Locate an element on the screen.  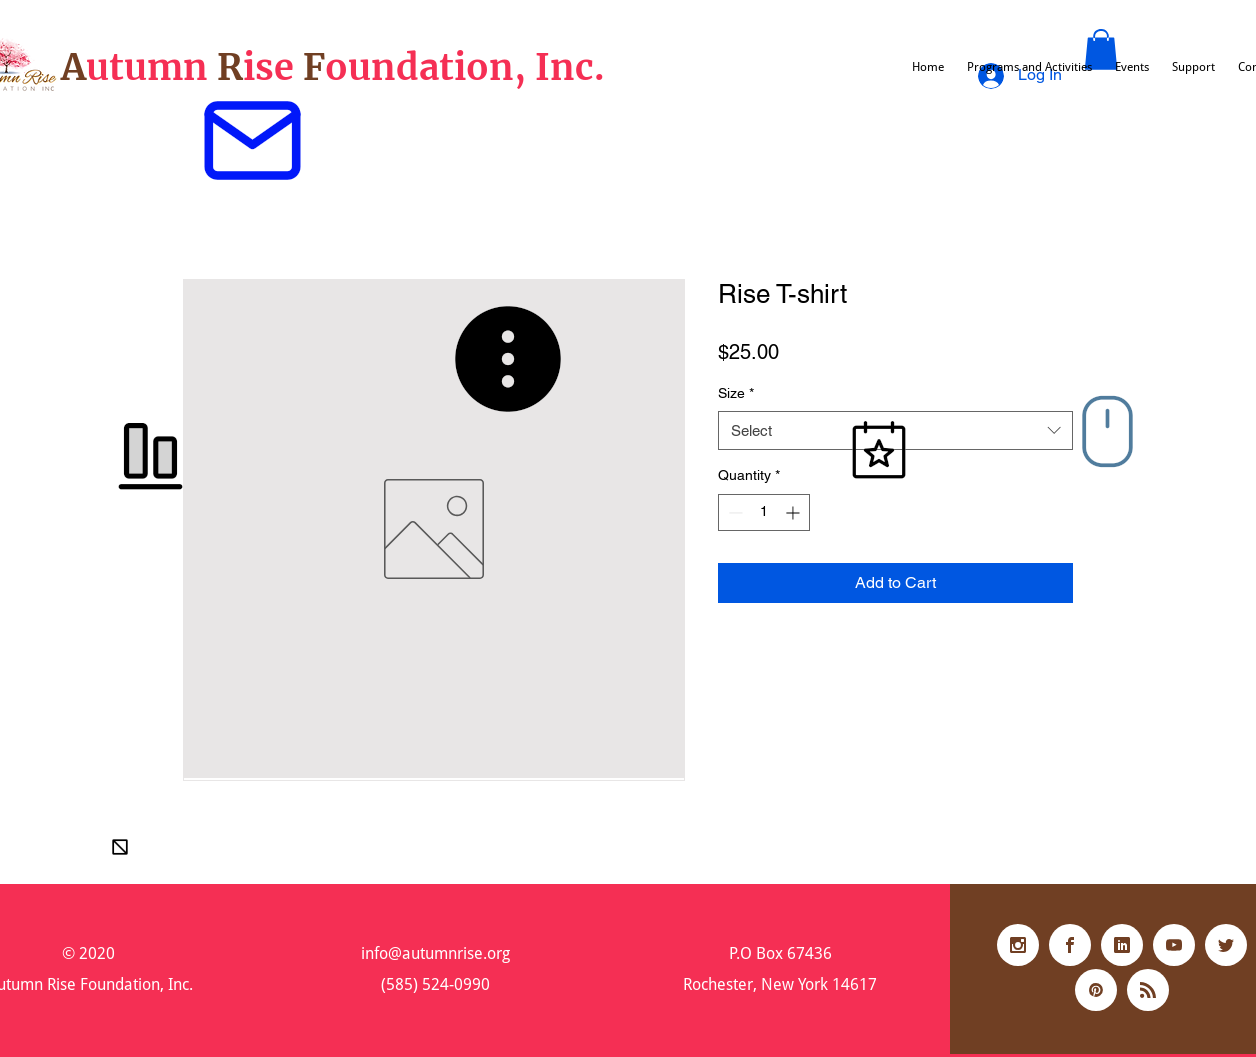
open more options menu is located at coordinates (508, 359).